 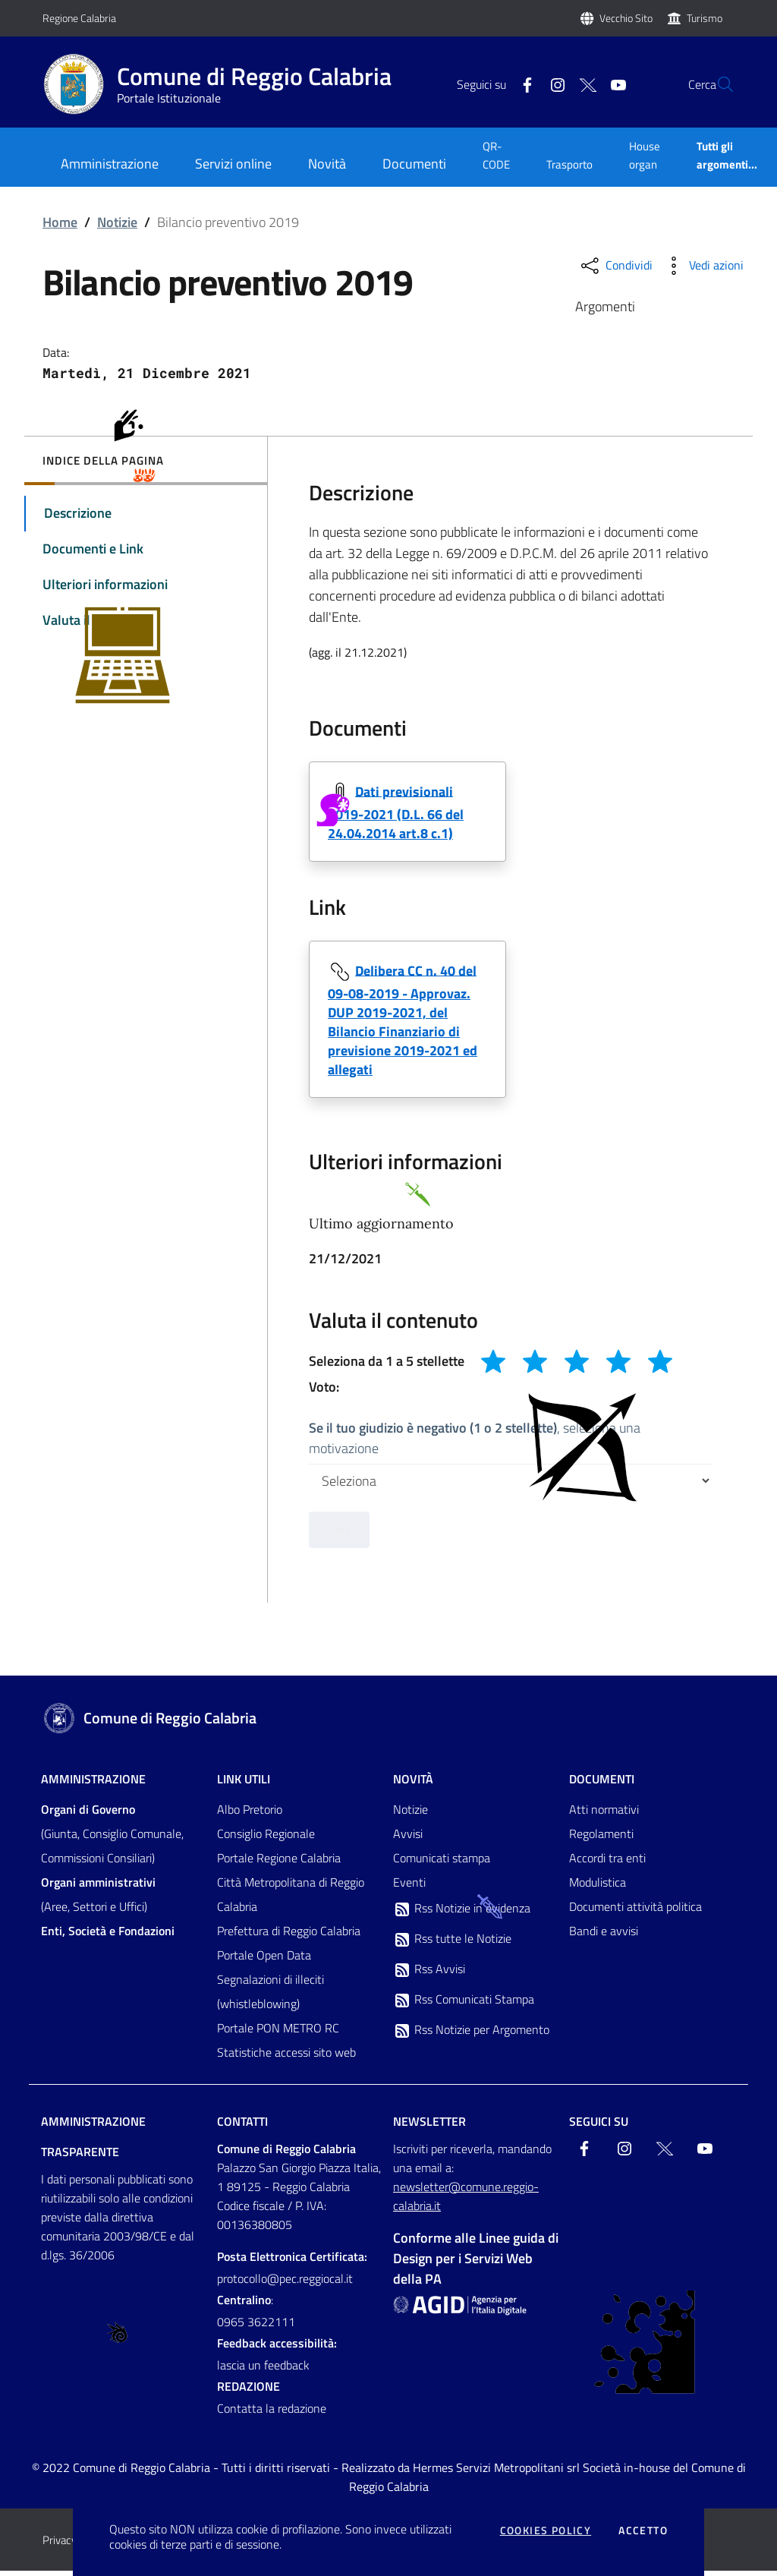 I want to click on tap to flick or shoot a marble, so click(x=133, y=424).